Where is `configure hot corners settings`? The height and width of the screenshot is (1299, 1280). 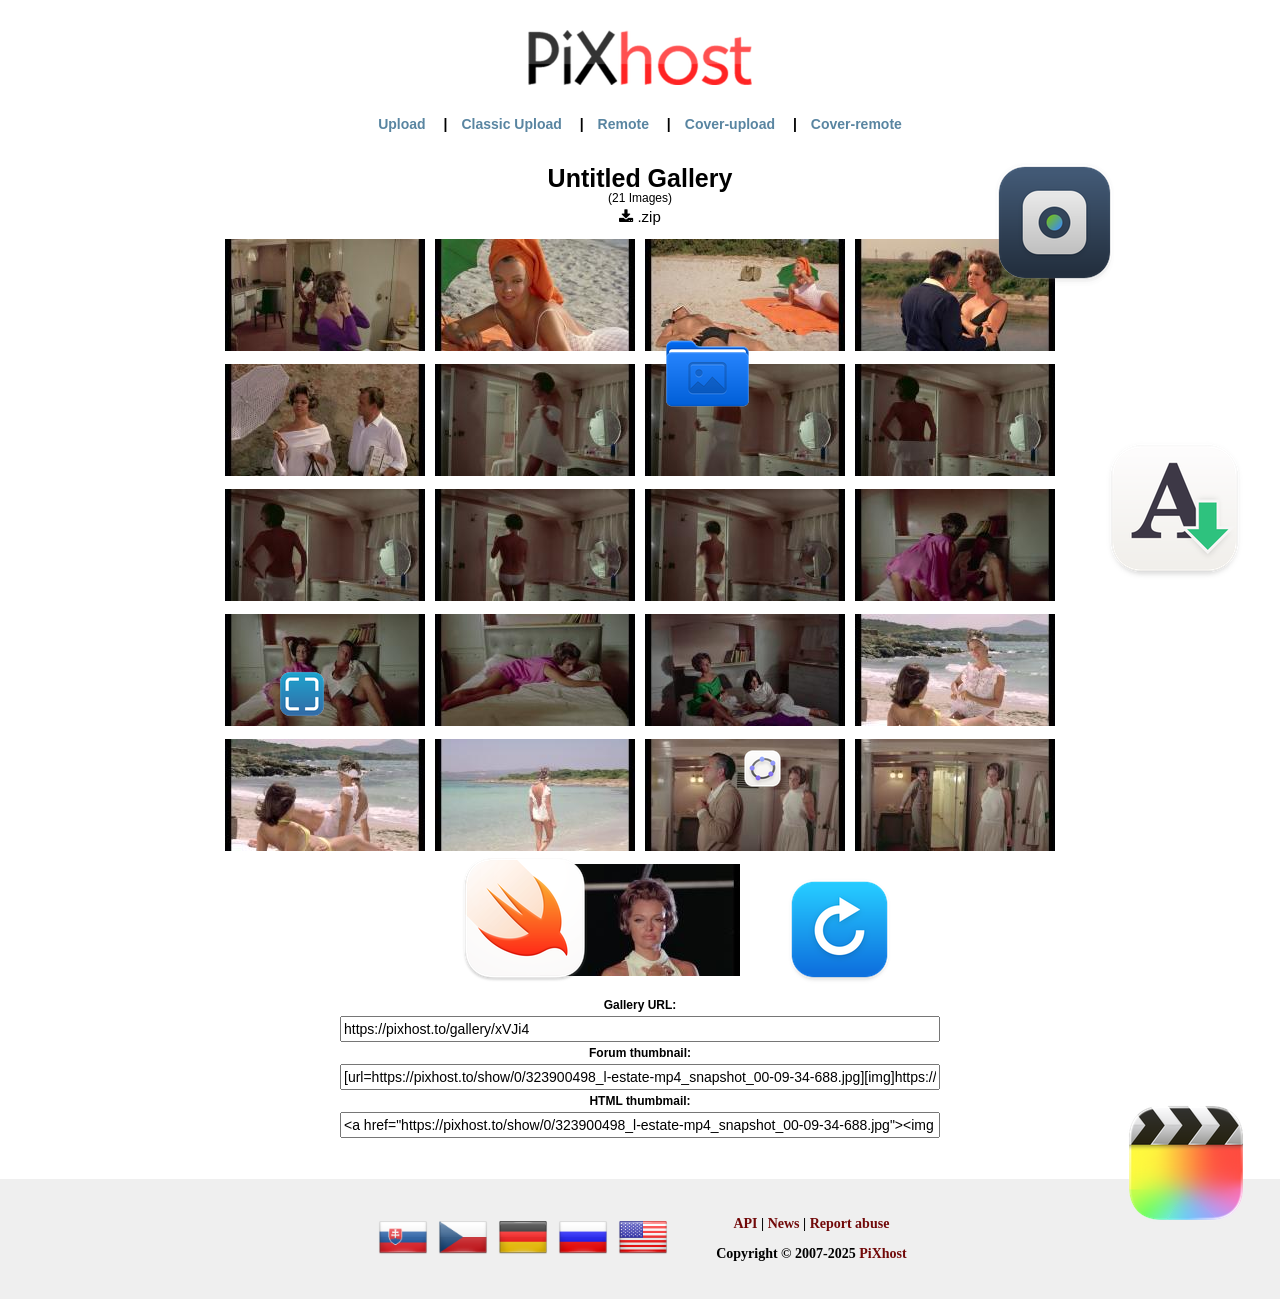 configure hot corners settings is located at coordinates (302, 694).